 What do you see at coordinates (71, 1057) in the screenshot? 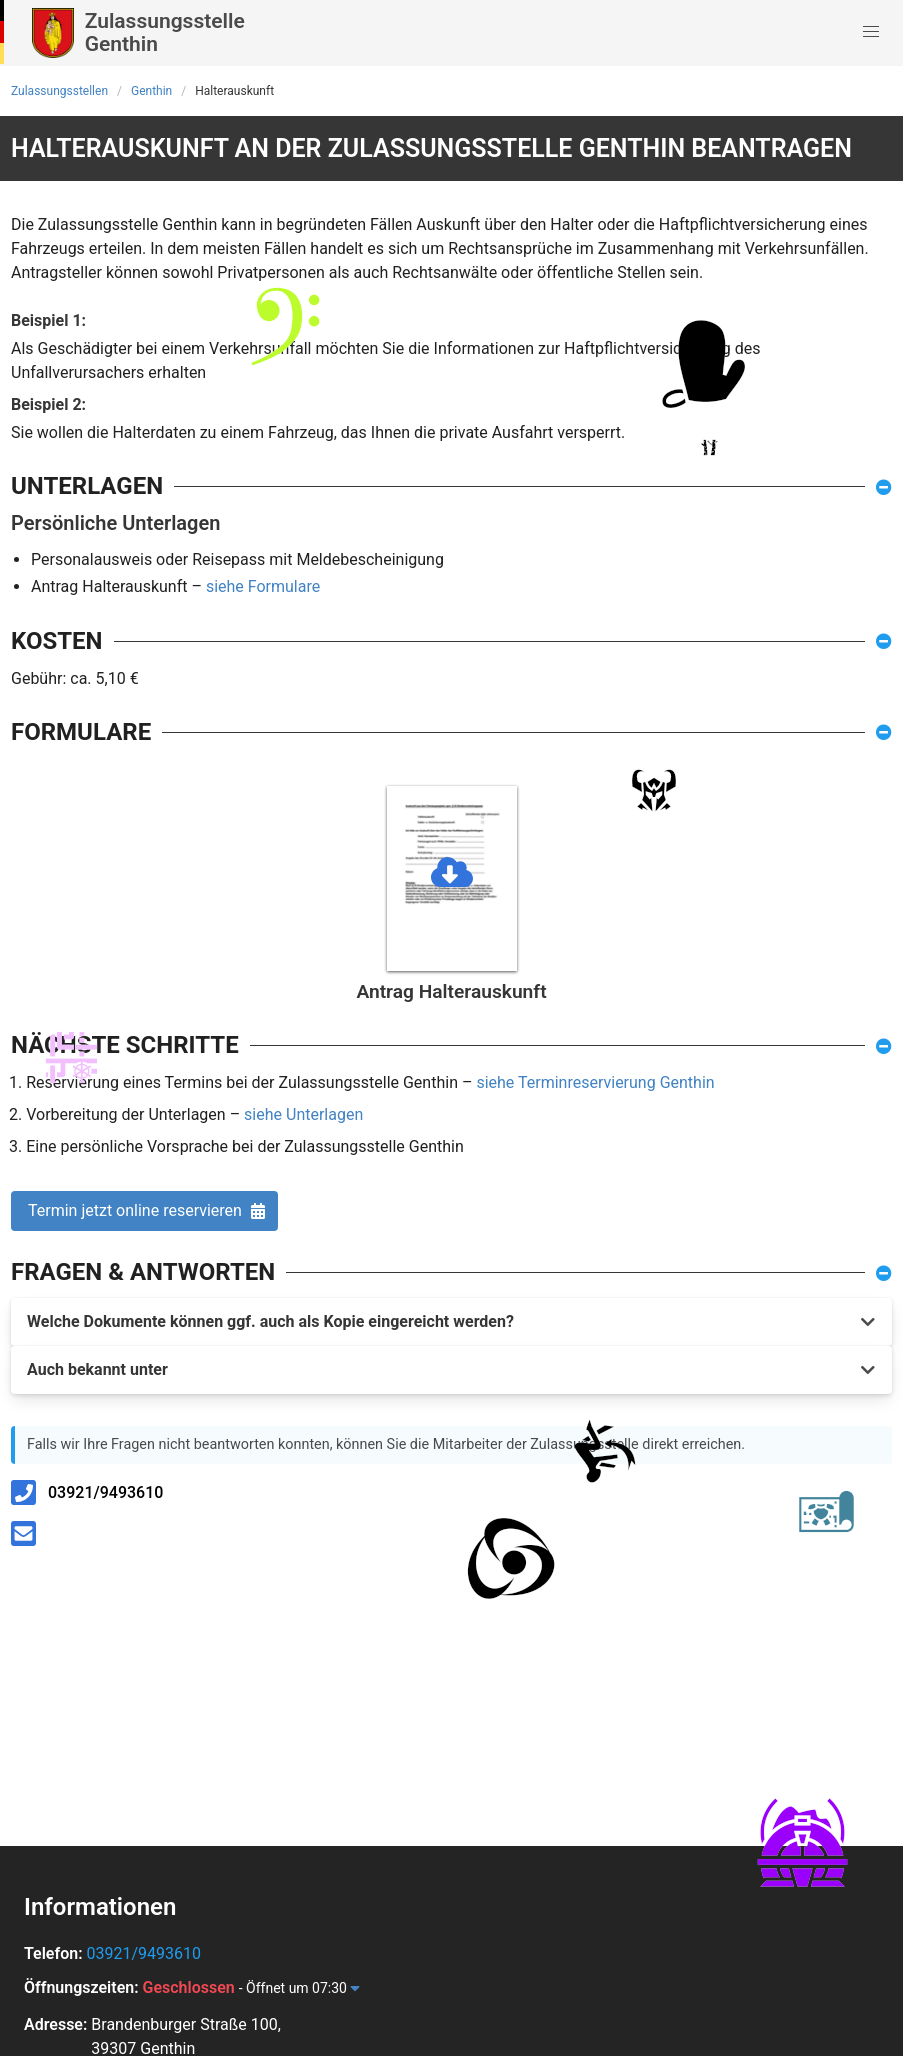
I see `access plumbing or pipe-based puzzle game` at bounding box center [71, 1057].